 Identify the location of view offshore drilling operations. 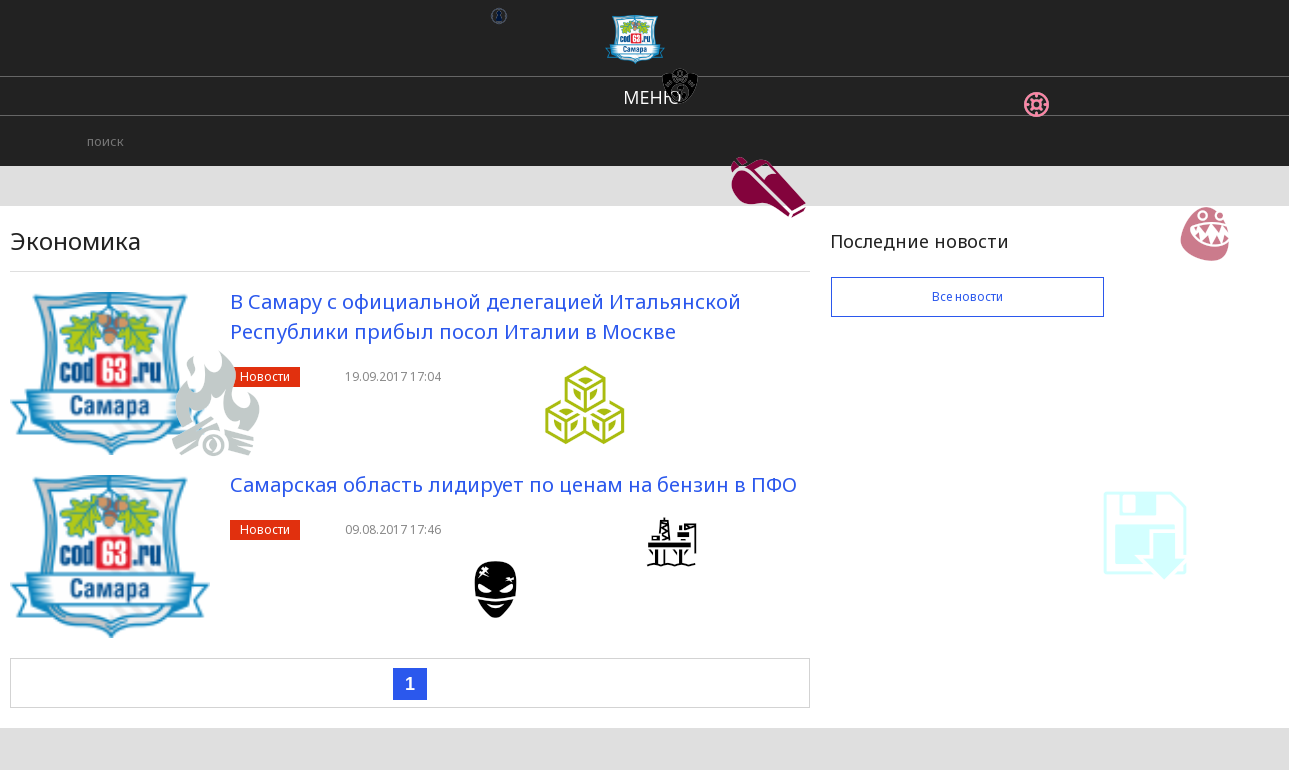
(671, 541).